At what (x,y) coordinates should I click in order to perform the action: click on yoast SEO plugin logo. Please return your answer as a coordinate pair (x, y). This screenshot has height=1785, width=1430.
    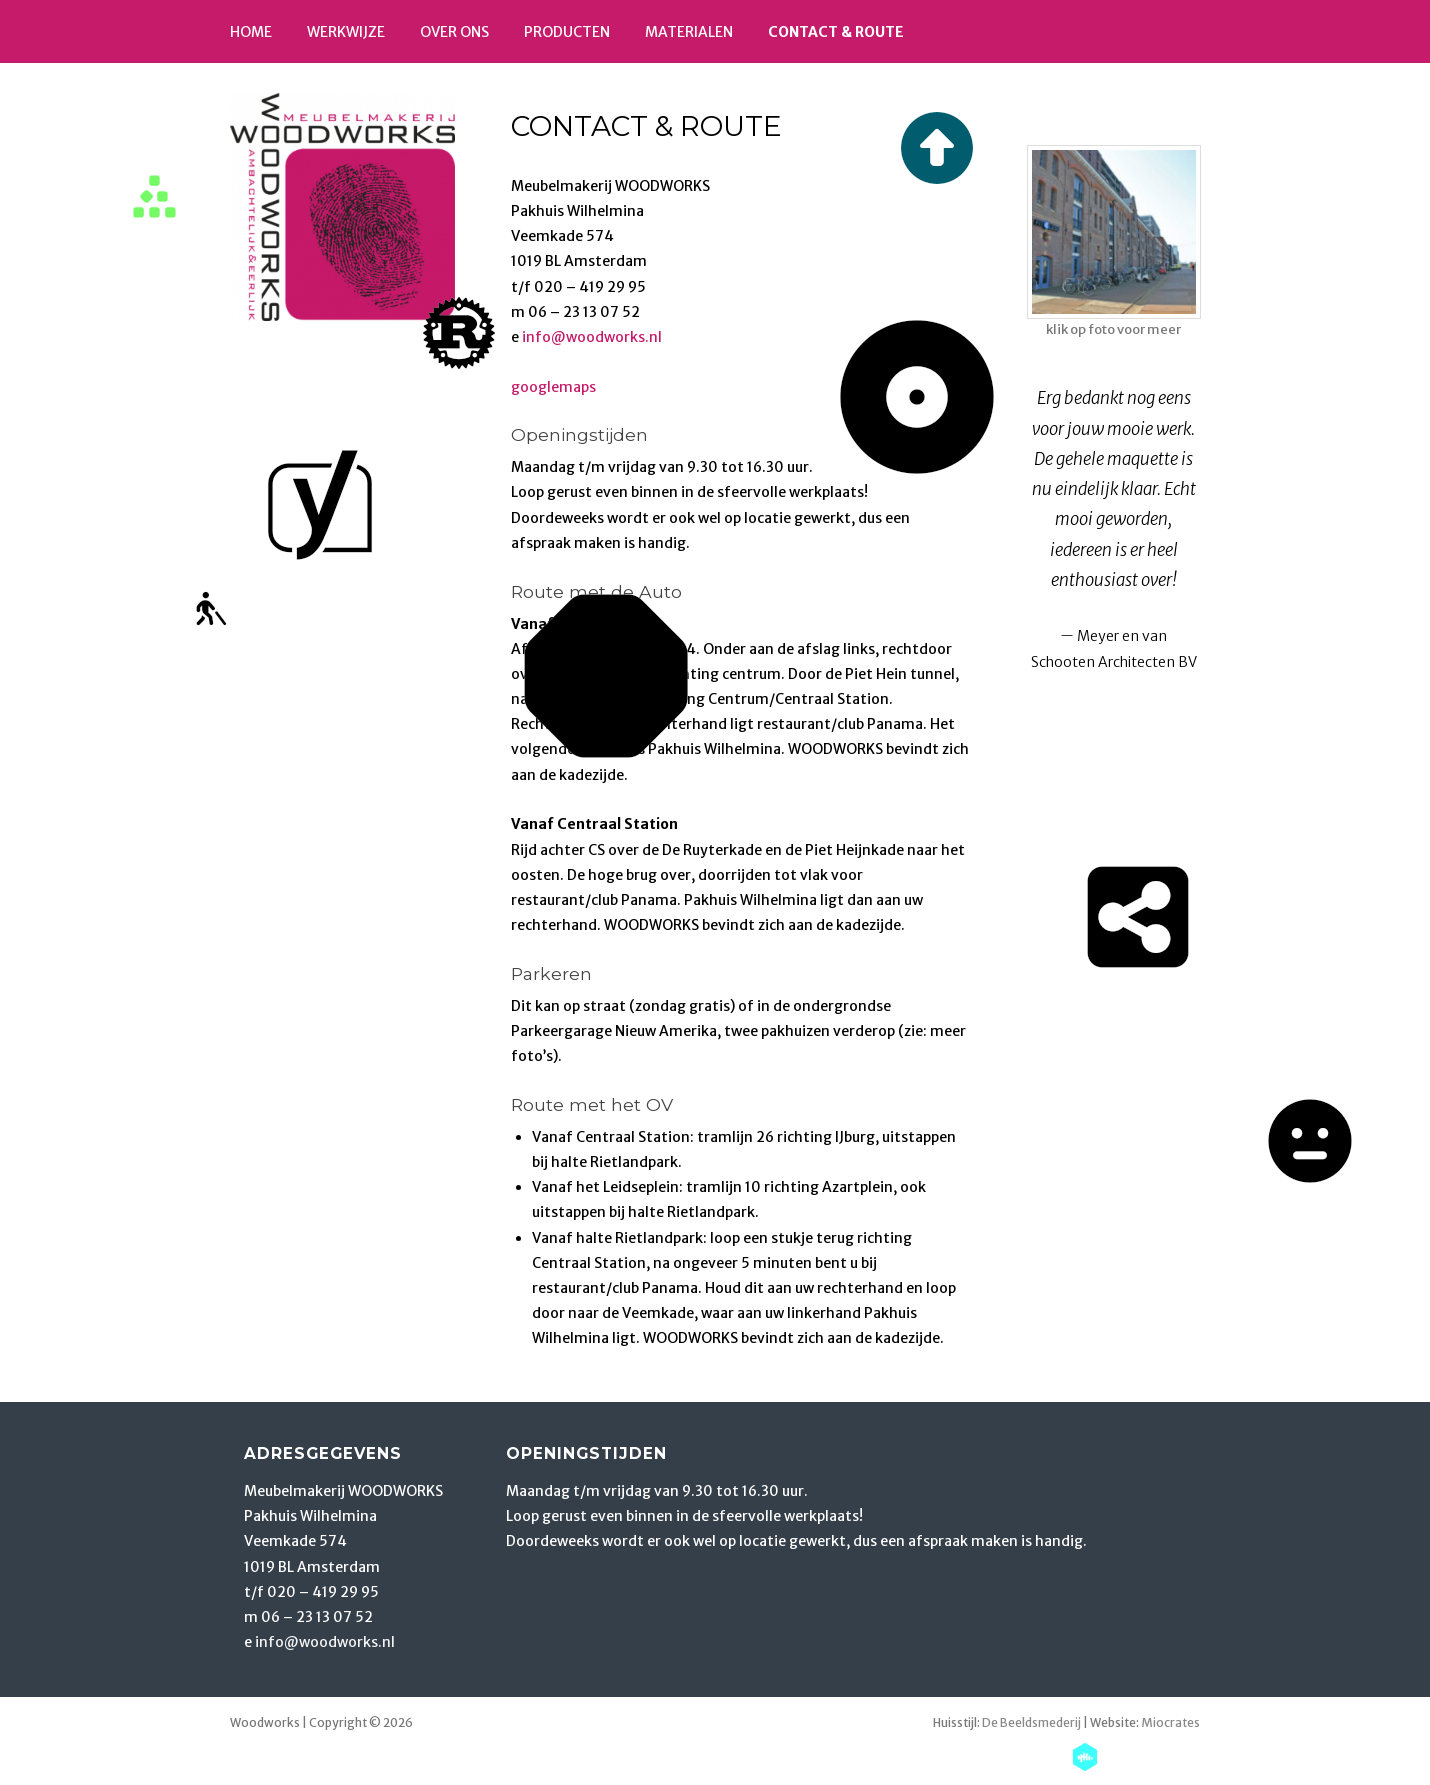
    Looking at the image, I should click on (320, 505).